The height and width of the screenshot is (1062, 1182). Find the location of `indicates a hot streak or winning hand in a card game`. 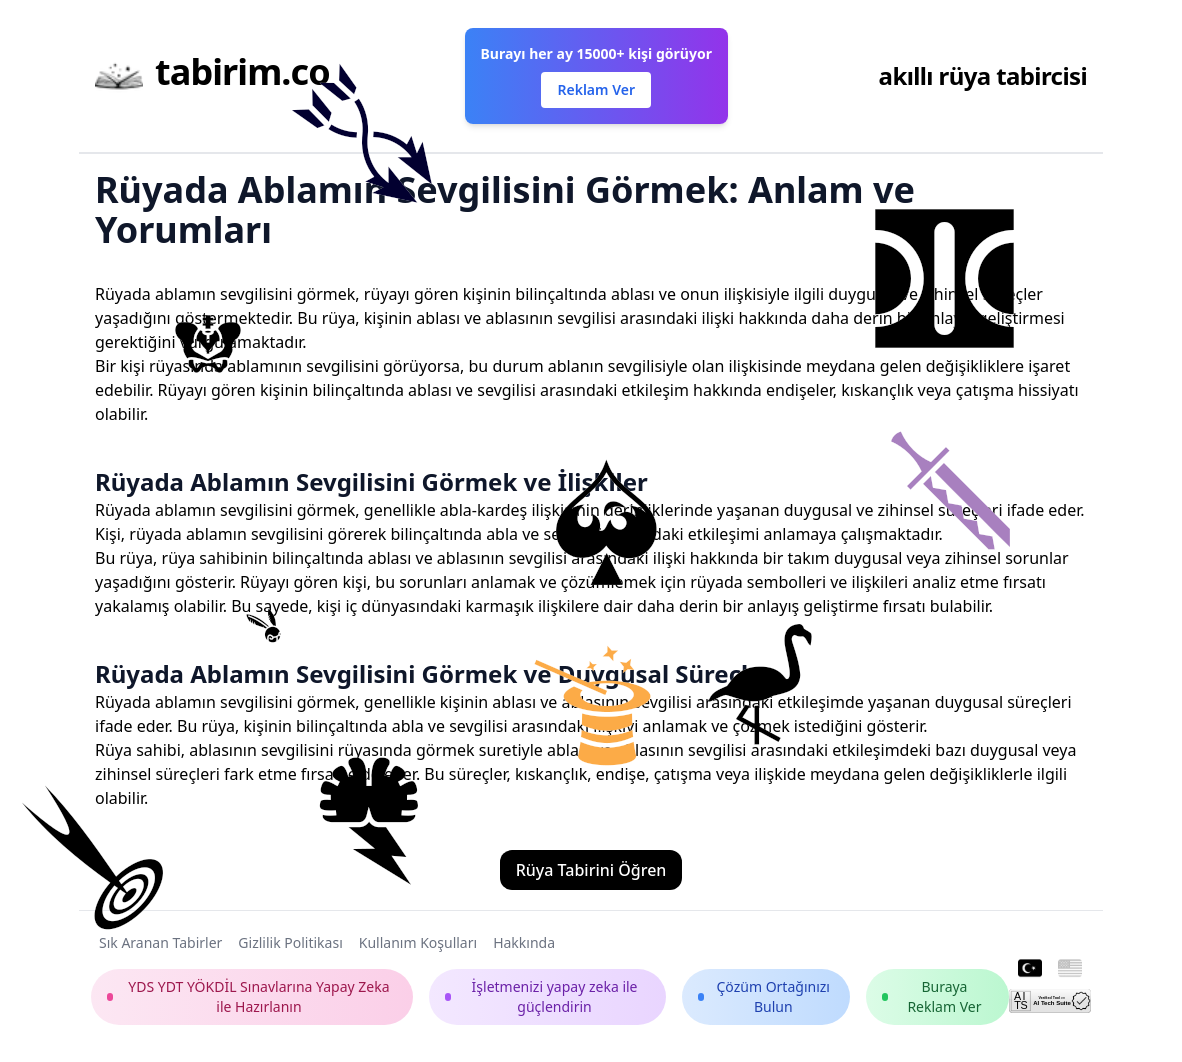

indicates a hot streak or winning hand in a card game is located at coordinates (606, 523).